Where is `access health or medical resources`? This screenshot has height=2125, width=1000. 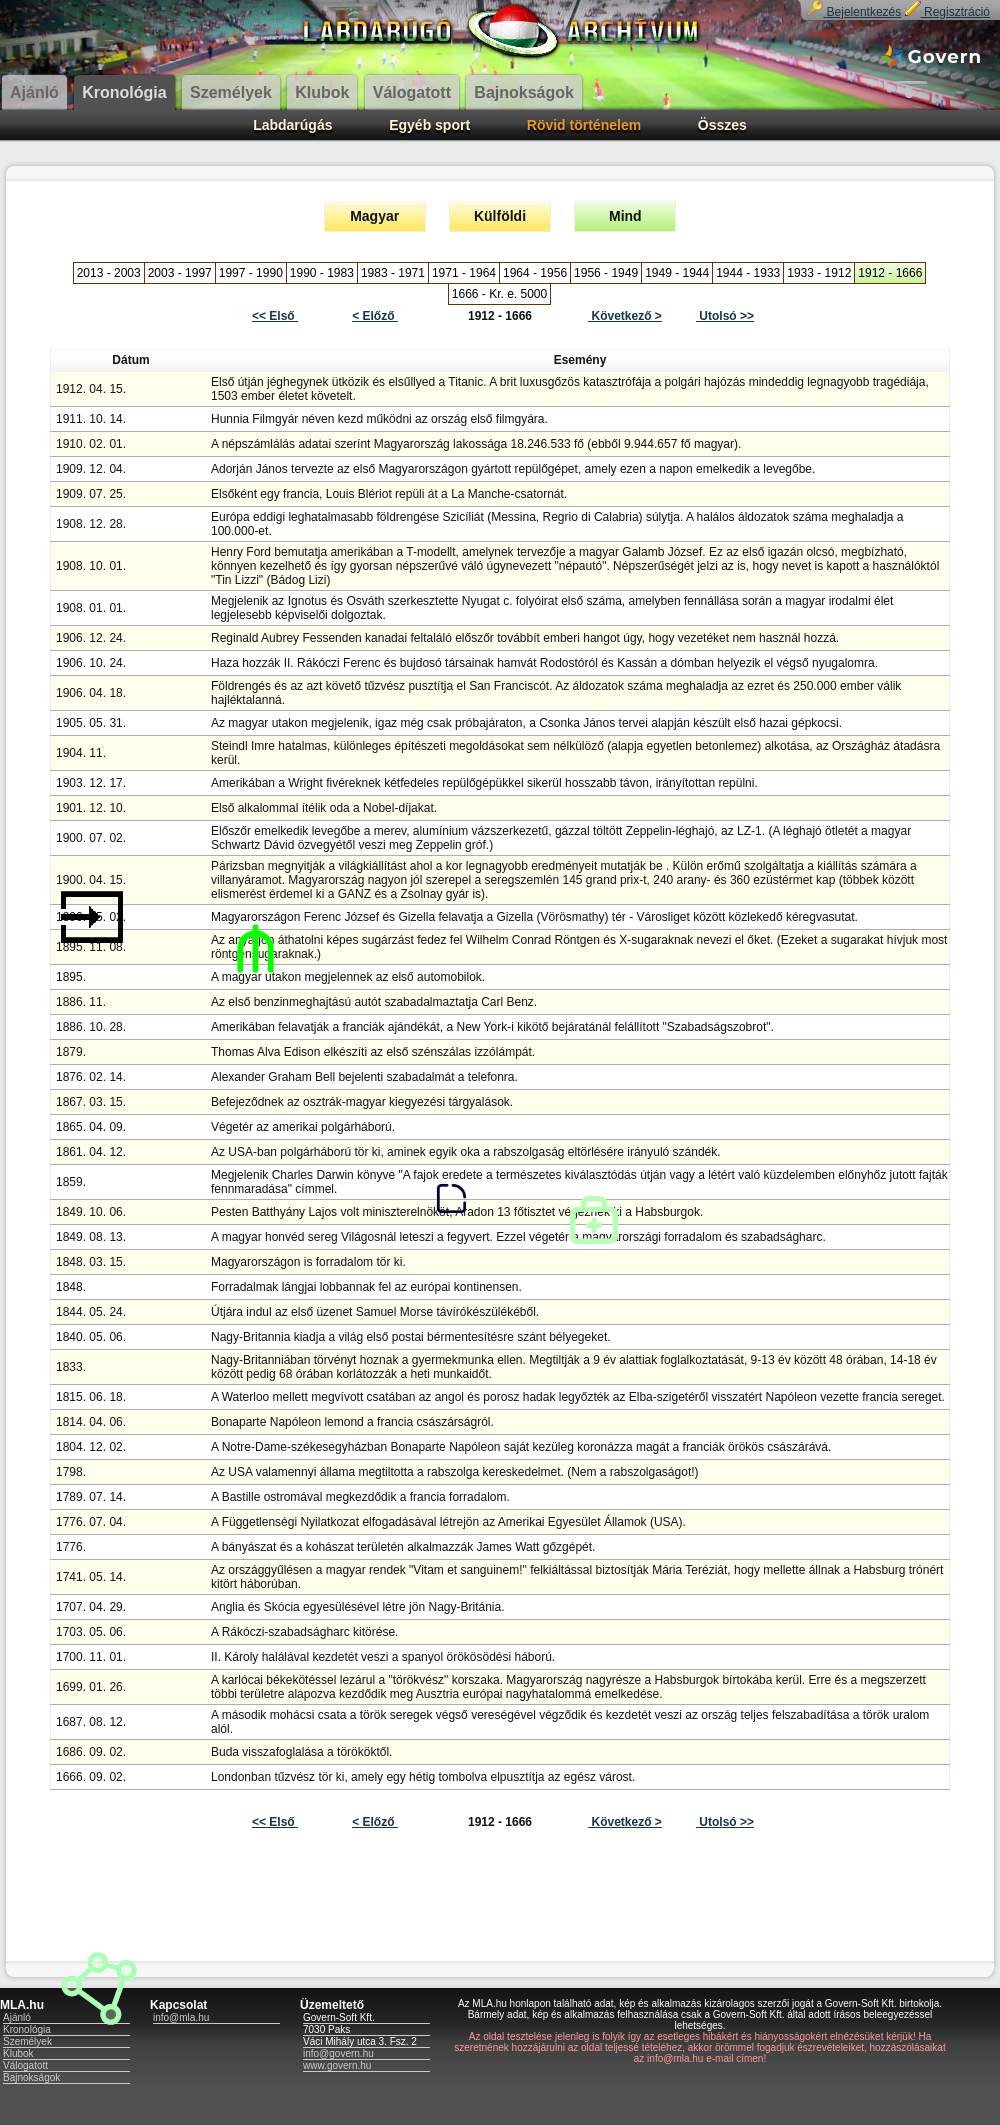 access health or medical resources is located at coordinates (594, 1220).